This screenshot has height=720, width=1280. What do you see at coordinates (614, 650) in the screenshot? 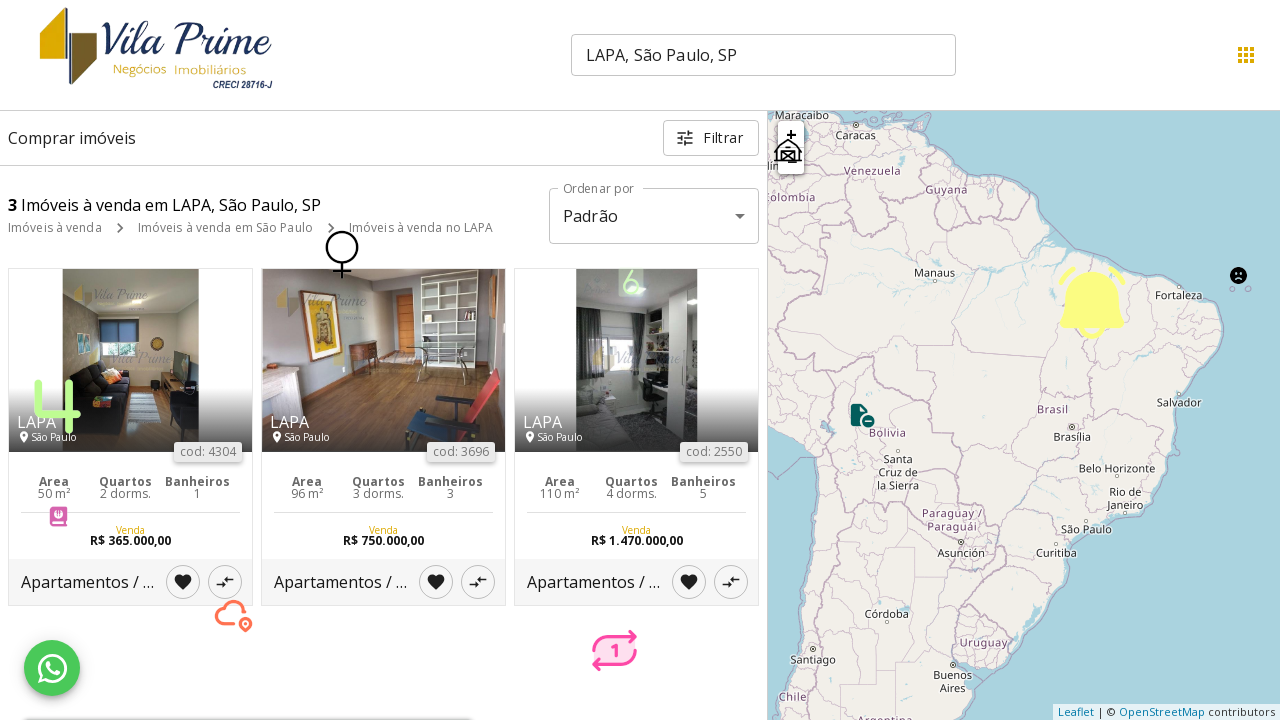
I see `repeat the current track once` at bounding box center [614, 650].